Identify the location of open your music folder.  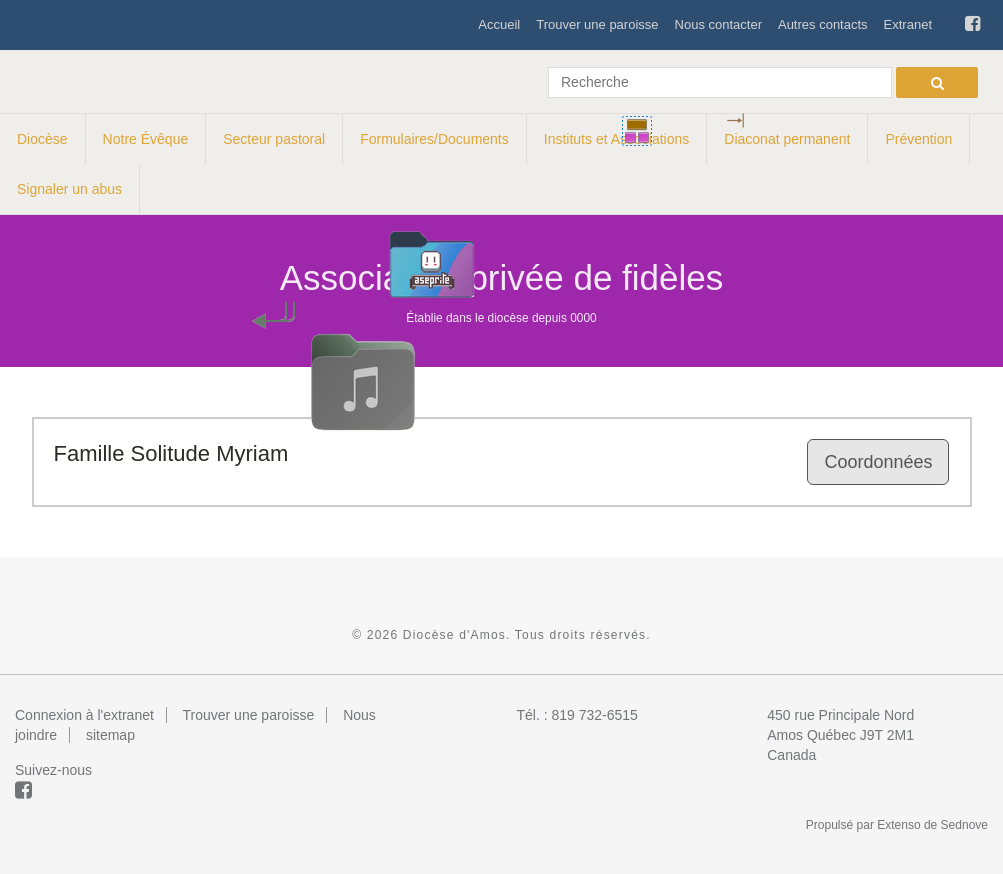
(363, 382).